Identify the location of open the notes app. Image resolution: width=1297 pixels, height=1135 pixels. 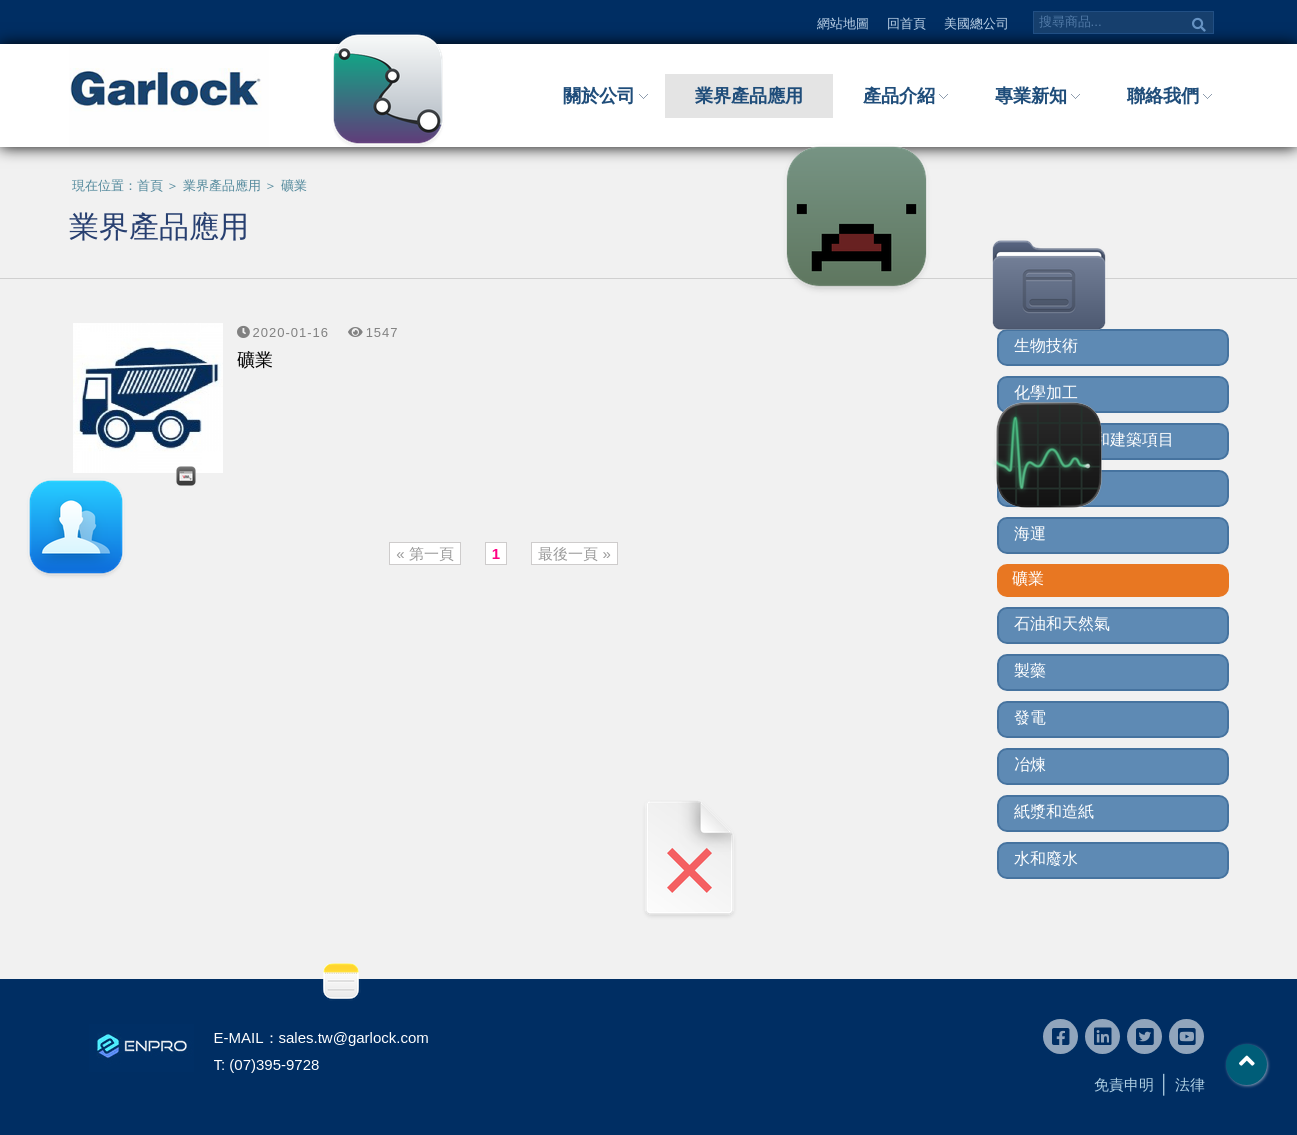
(341, 981).